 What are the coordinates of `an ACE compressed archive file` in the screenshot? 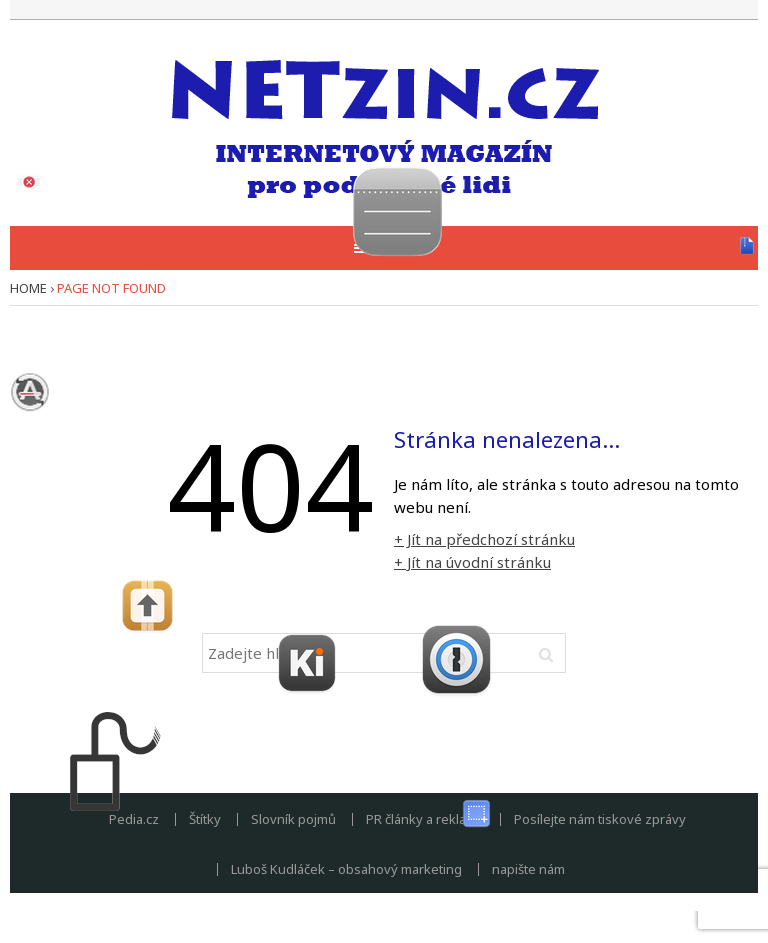 It's located at (747, 246).